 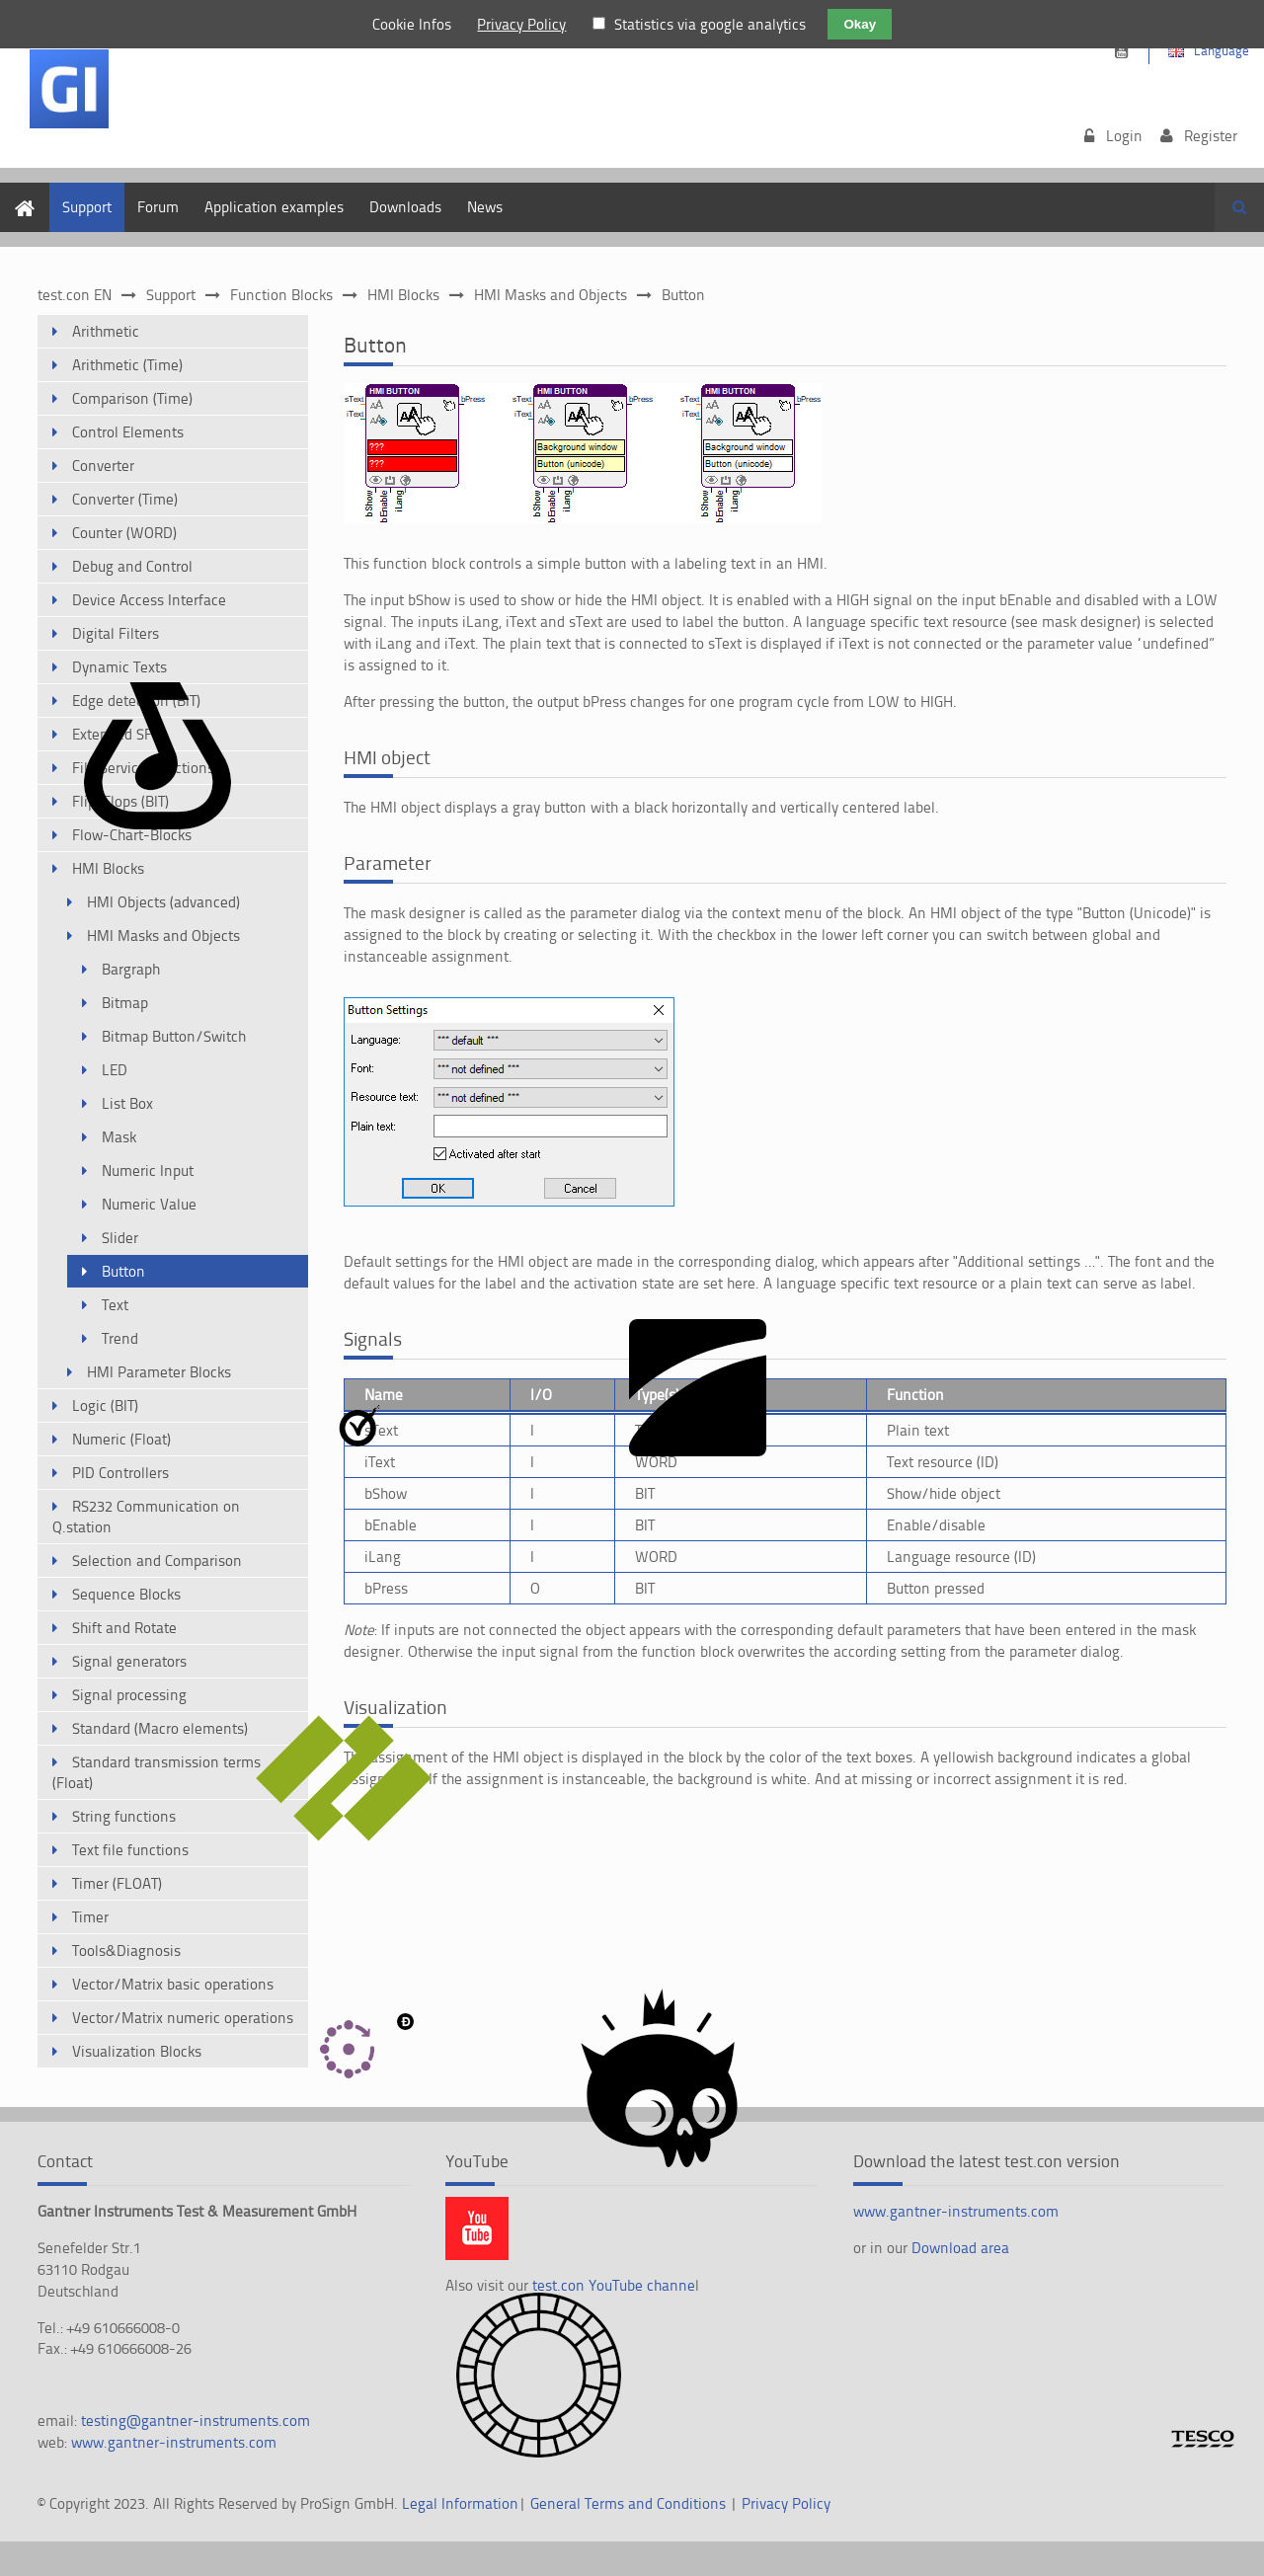 I want to click on symantec security software logo, so click(x=359, y=1426).